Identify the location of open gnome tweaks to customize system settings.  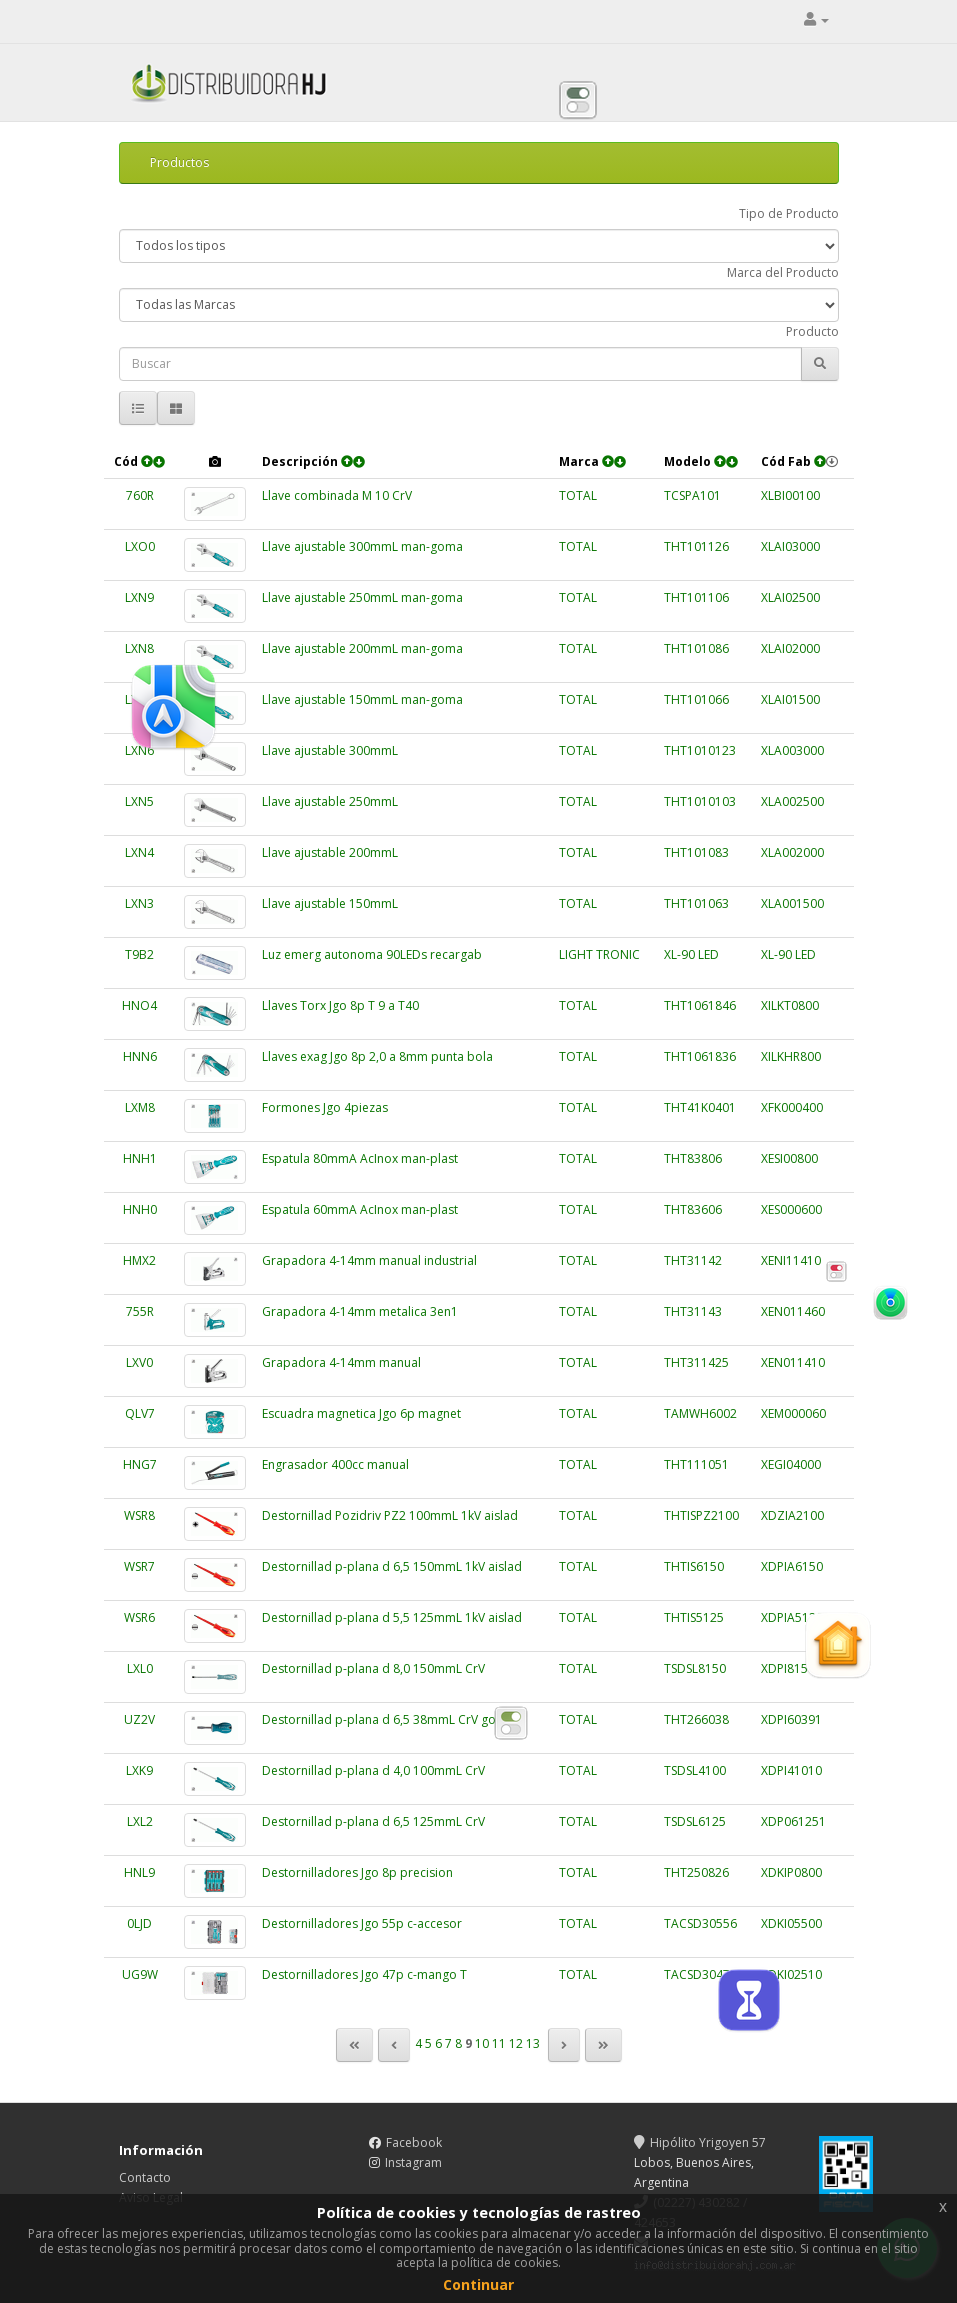
(836, 1271).